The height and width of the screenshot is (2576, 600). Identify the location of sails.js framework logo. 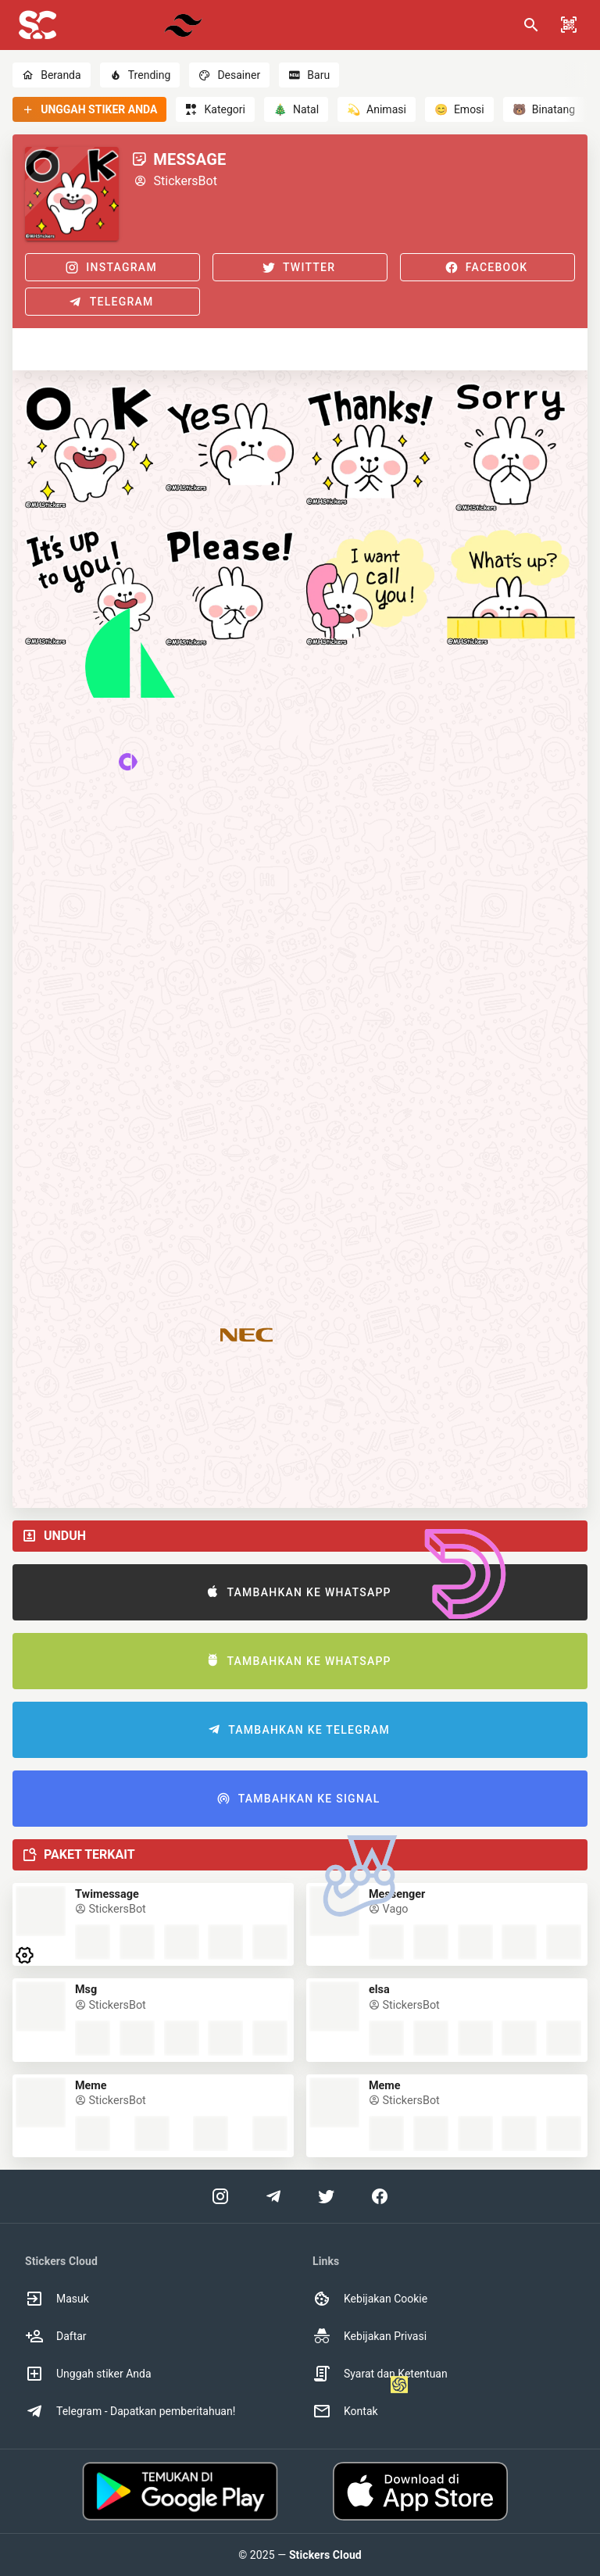
(130, 652).